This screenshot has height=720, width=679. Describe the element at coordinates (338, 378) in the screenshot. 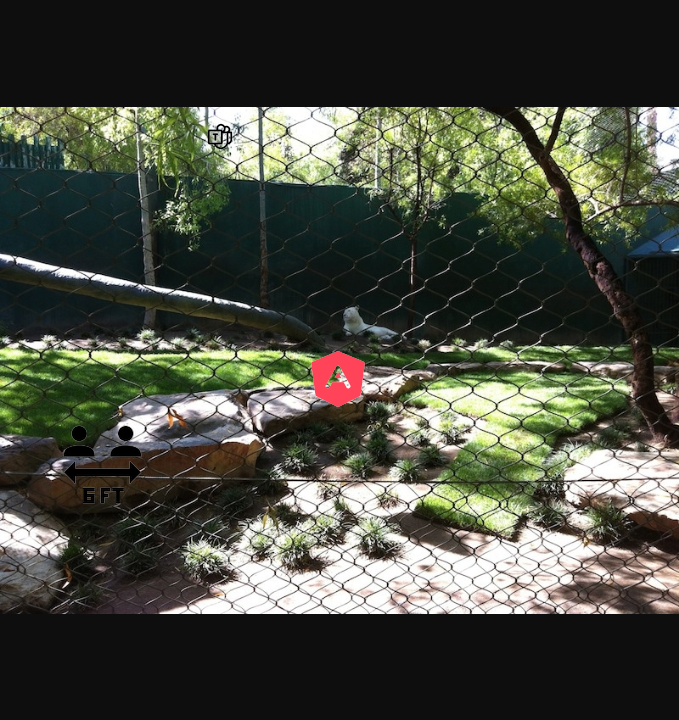

I see `indicates an Angular framework project or application` at that location.